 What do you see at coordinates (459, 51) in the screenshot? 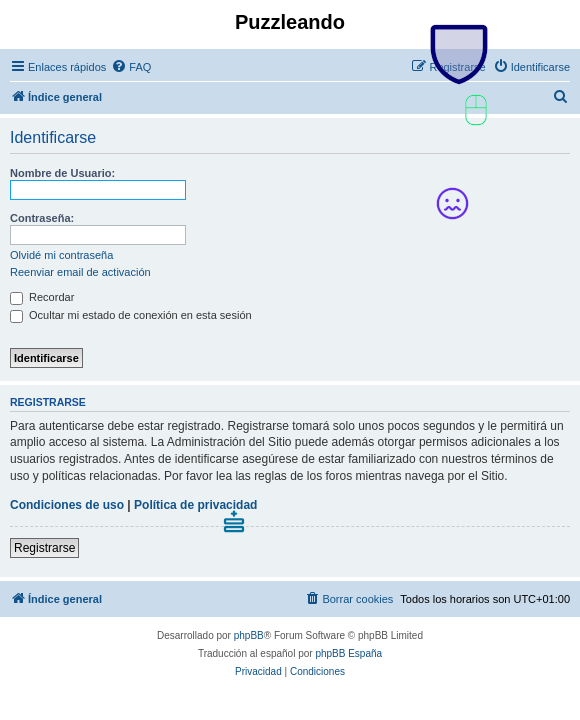
I see `access security or privacy settings` at bounding box center [459, 51].